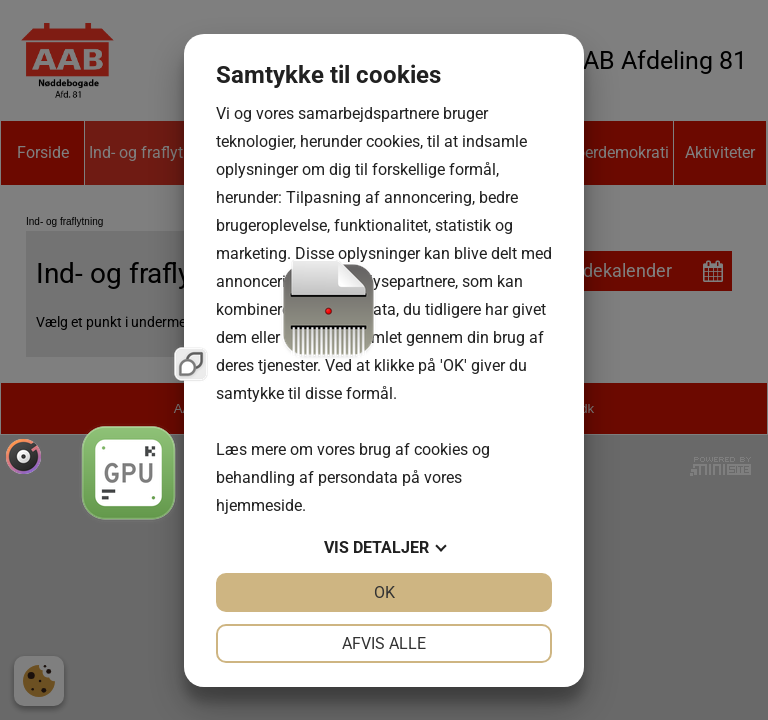 The height and width of the screenshot is (720, 768). Describe the element at coordinates (23, 456) in the screenshot. I see `open groove music app` at that location.